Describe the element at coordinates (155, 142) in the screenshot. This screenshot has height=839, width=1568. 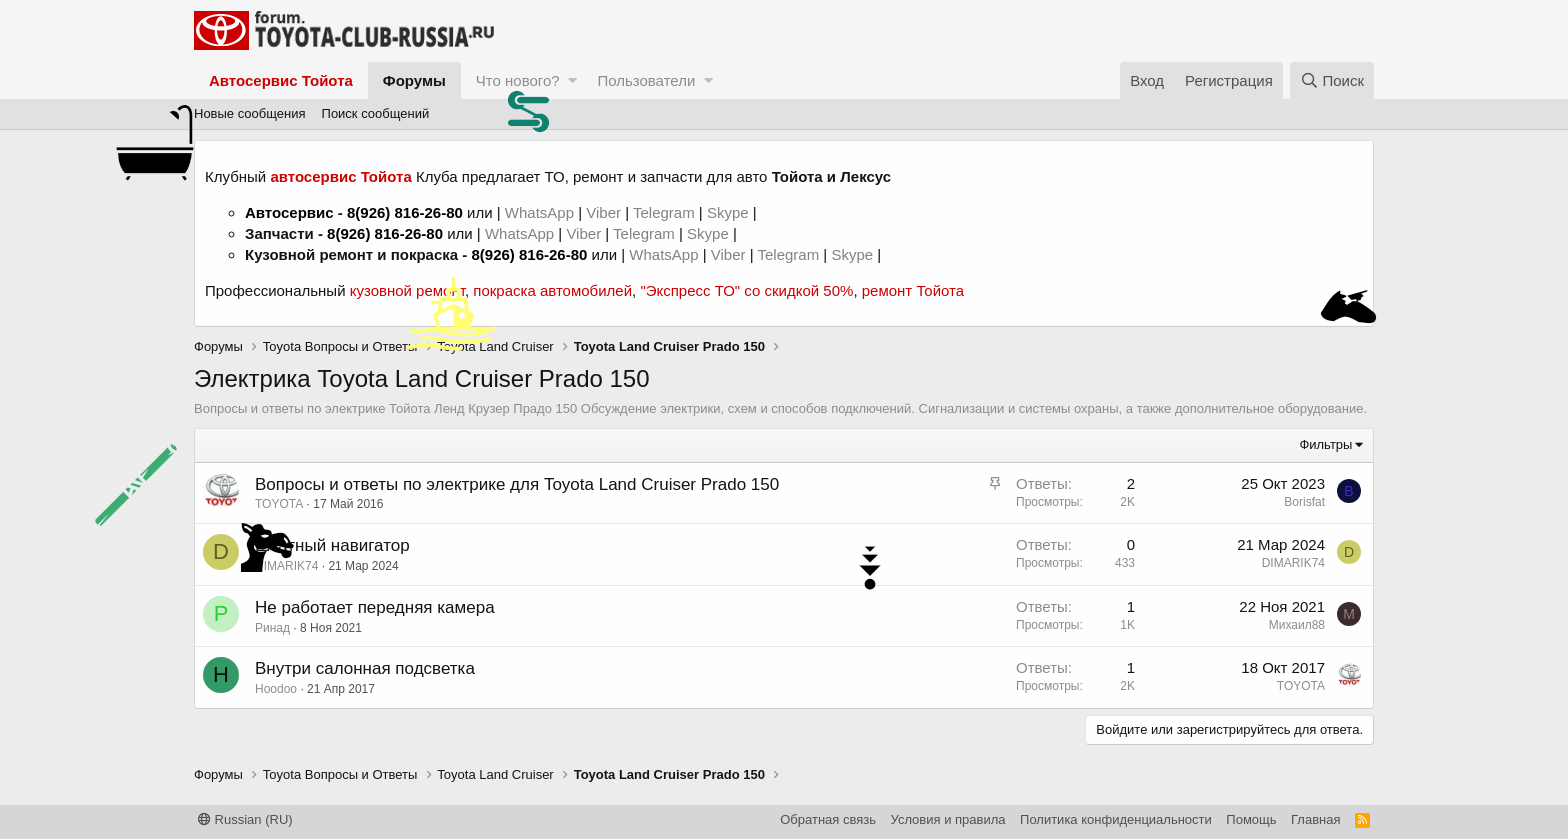
I see `indicates bathroom or bathing facilities` at that location.